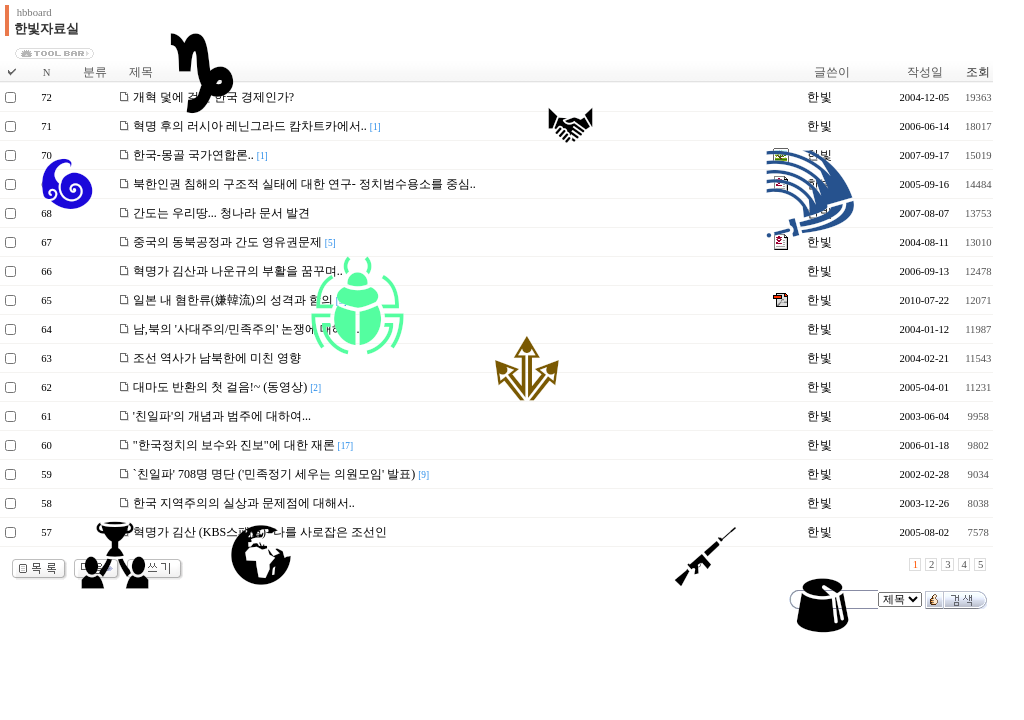 The width and height of the screenshot is (1024, 720). What do you see at coordinates (357, 306) in the screenshot?
I see `collect a rare treasure or artifact` at bounding box center [357, 306].